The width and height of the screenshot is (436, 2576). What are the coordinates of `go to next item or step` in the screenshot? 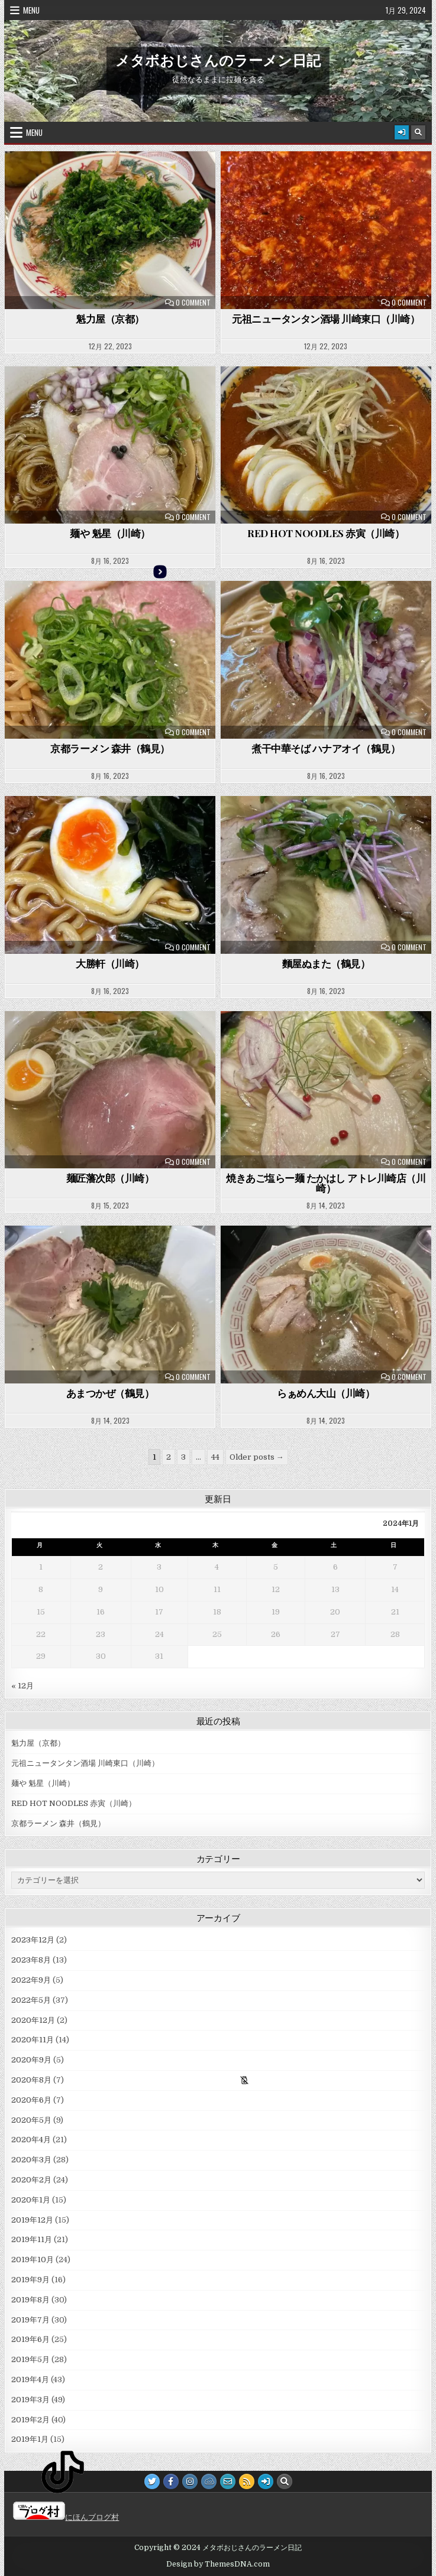 It's located at (160, 571).